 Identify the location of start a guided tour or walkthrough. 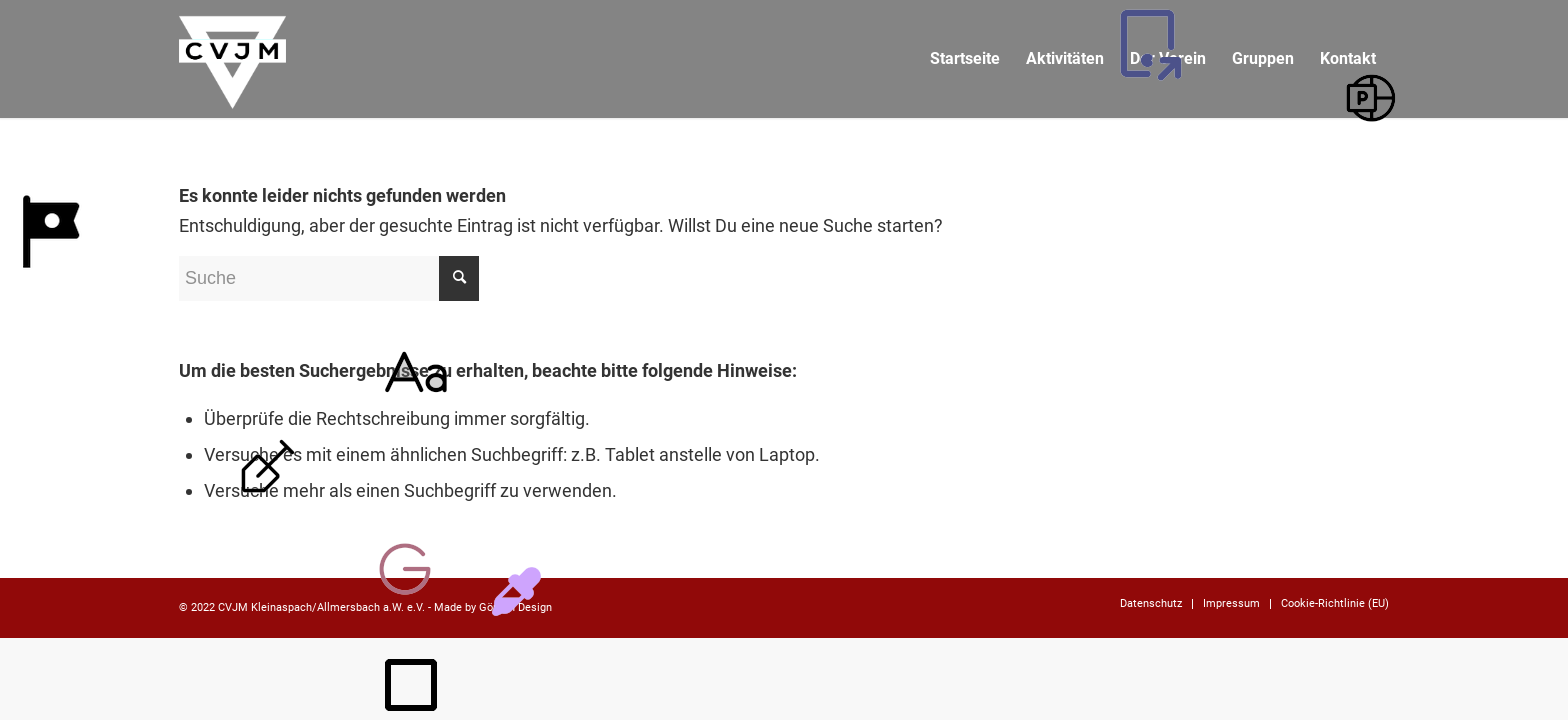
(48, 231).